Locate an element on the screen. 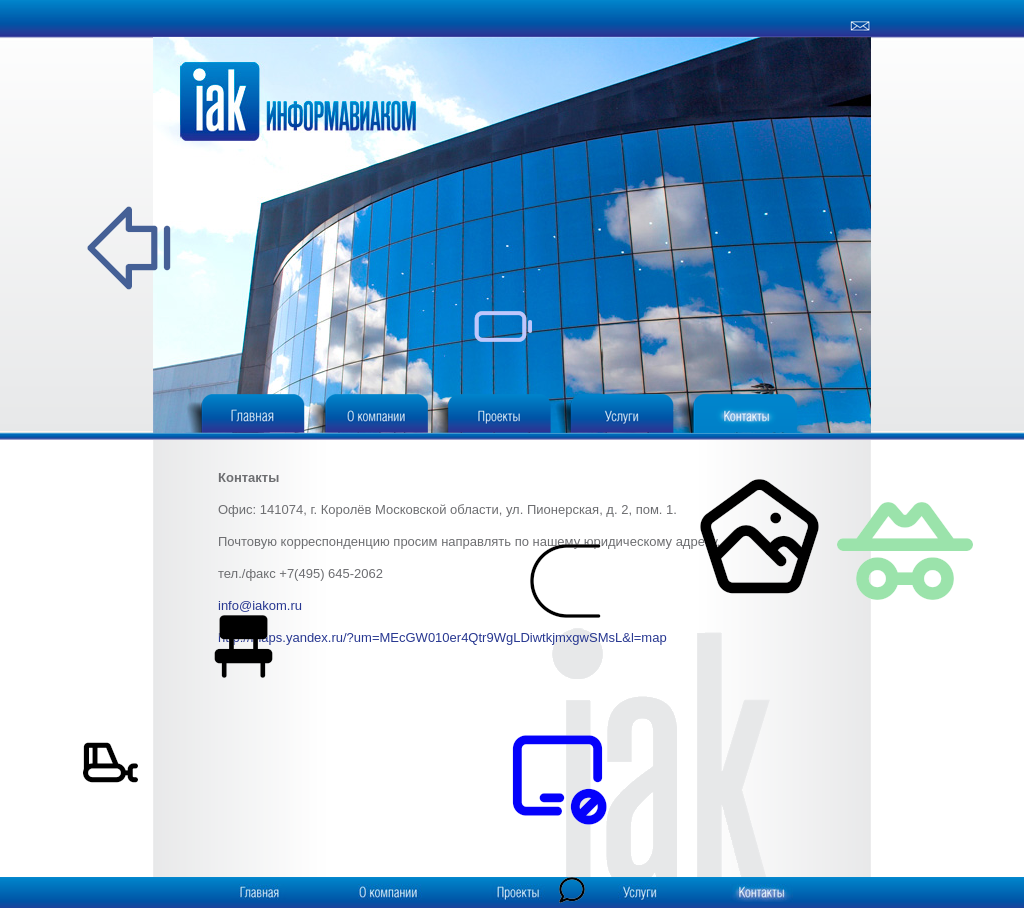 This screenshot has width=1024, height=908. indicates battery is completely drained is located at coordinates (503, 326).